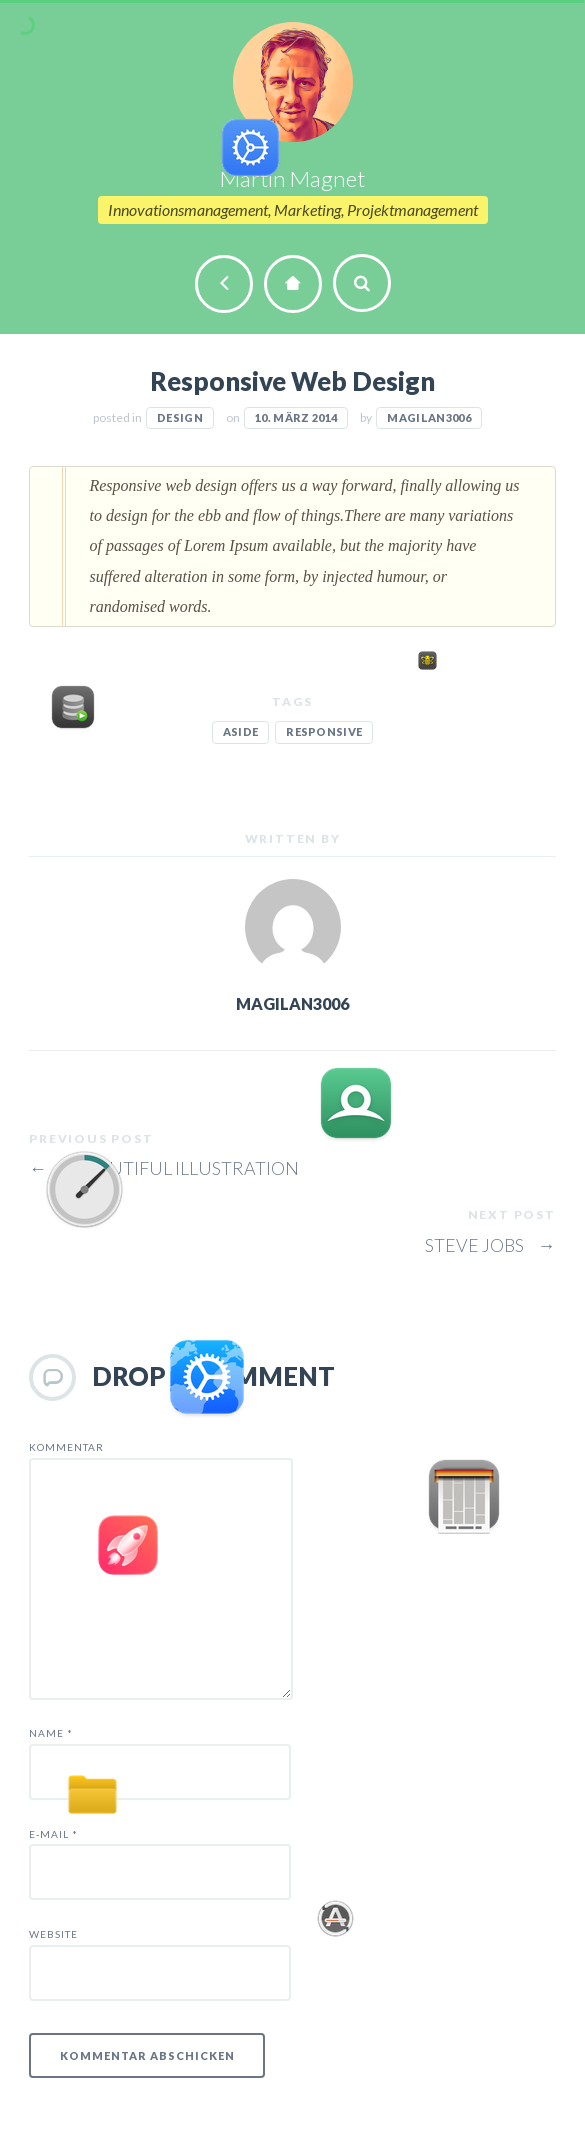  I want to click on access system preferences or settings, so click(250, 148).